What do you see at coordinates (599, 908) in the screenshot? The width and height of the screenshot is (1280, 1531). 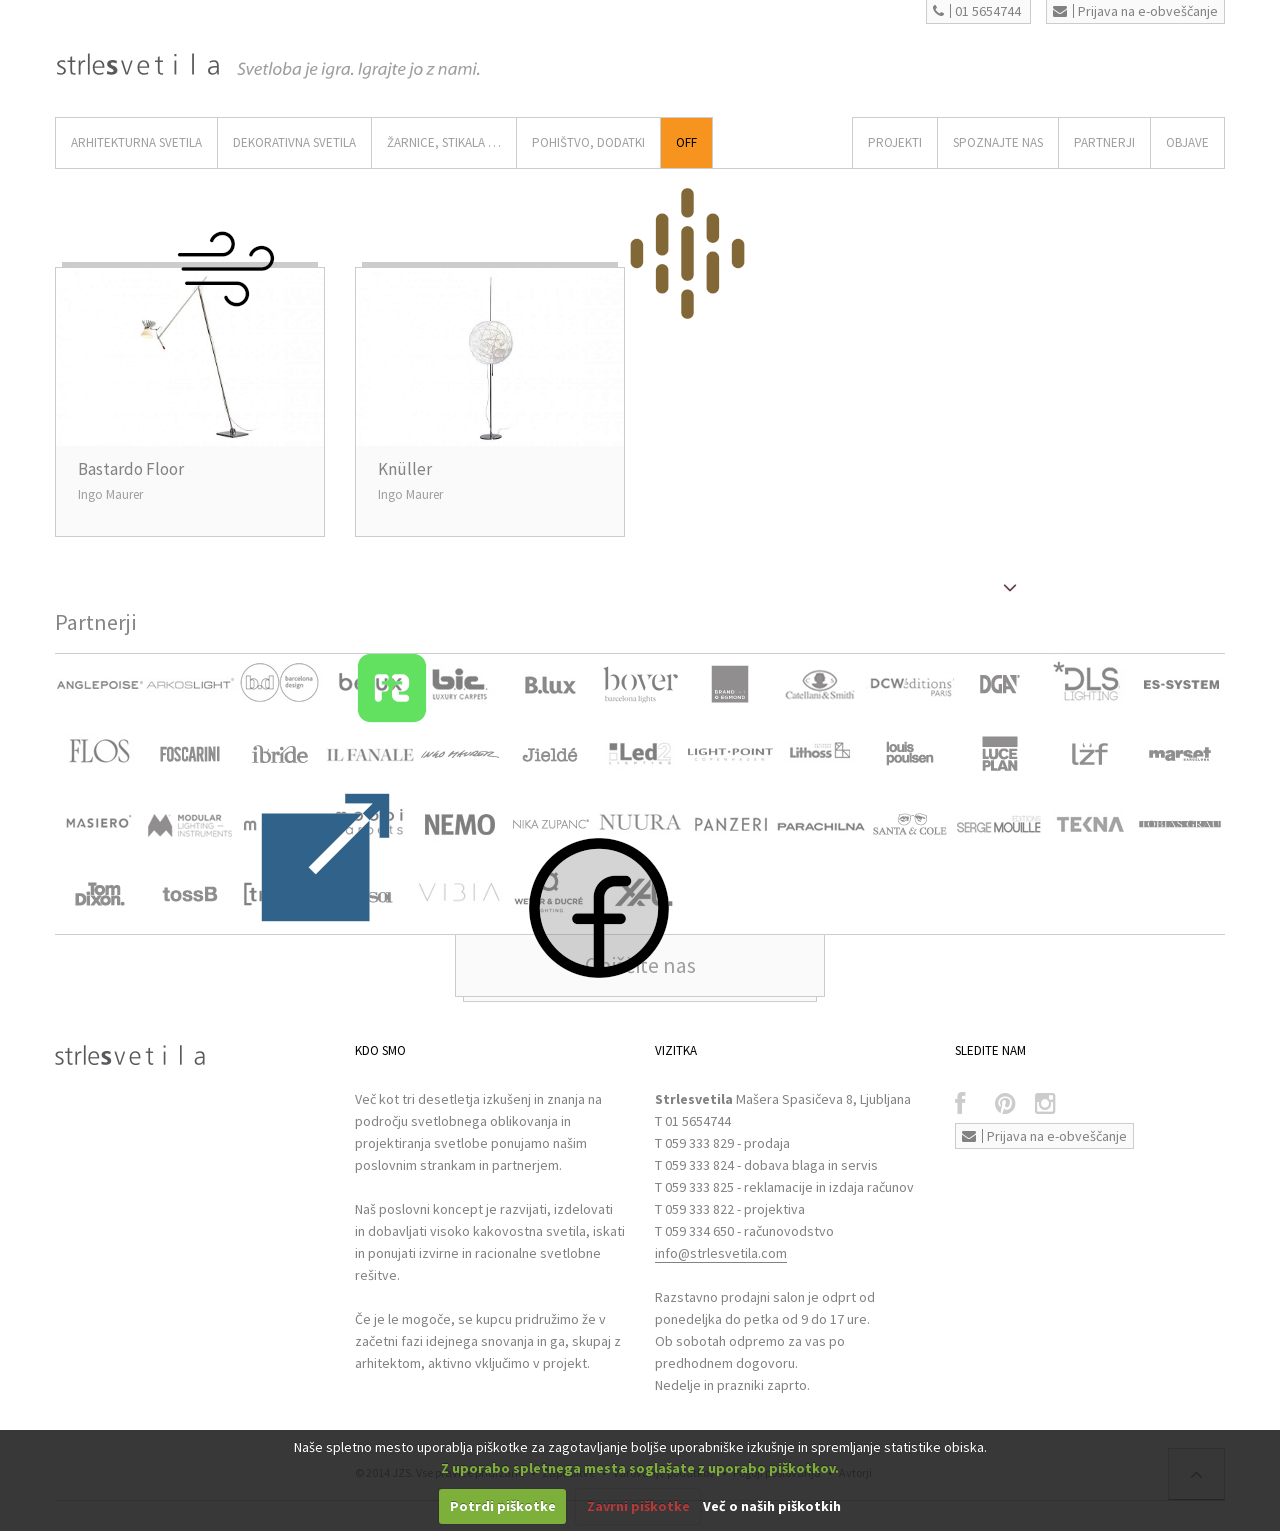 I see `link to facebook profile or page` at bounding box center [599, 908].